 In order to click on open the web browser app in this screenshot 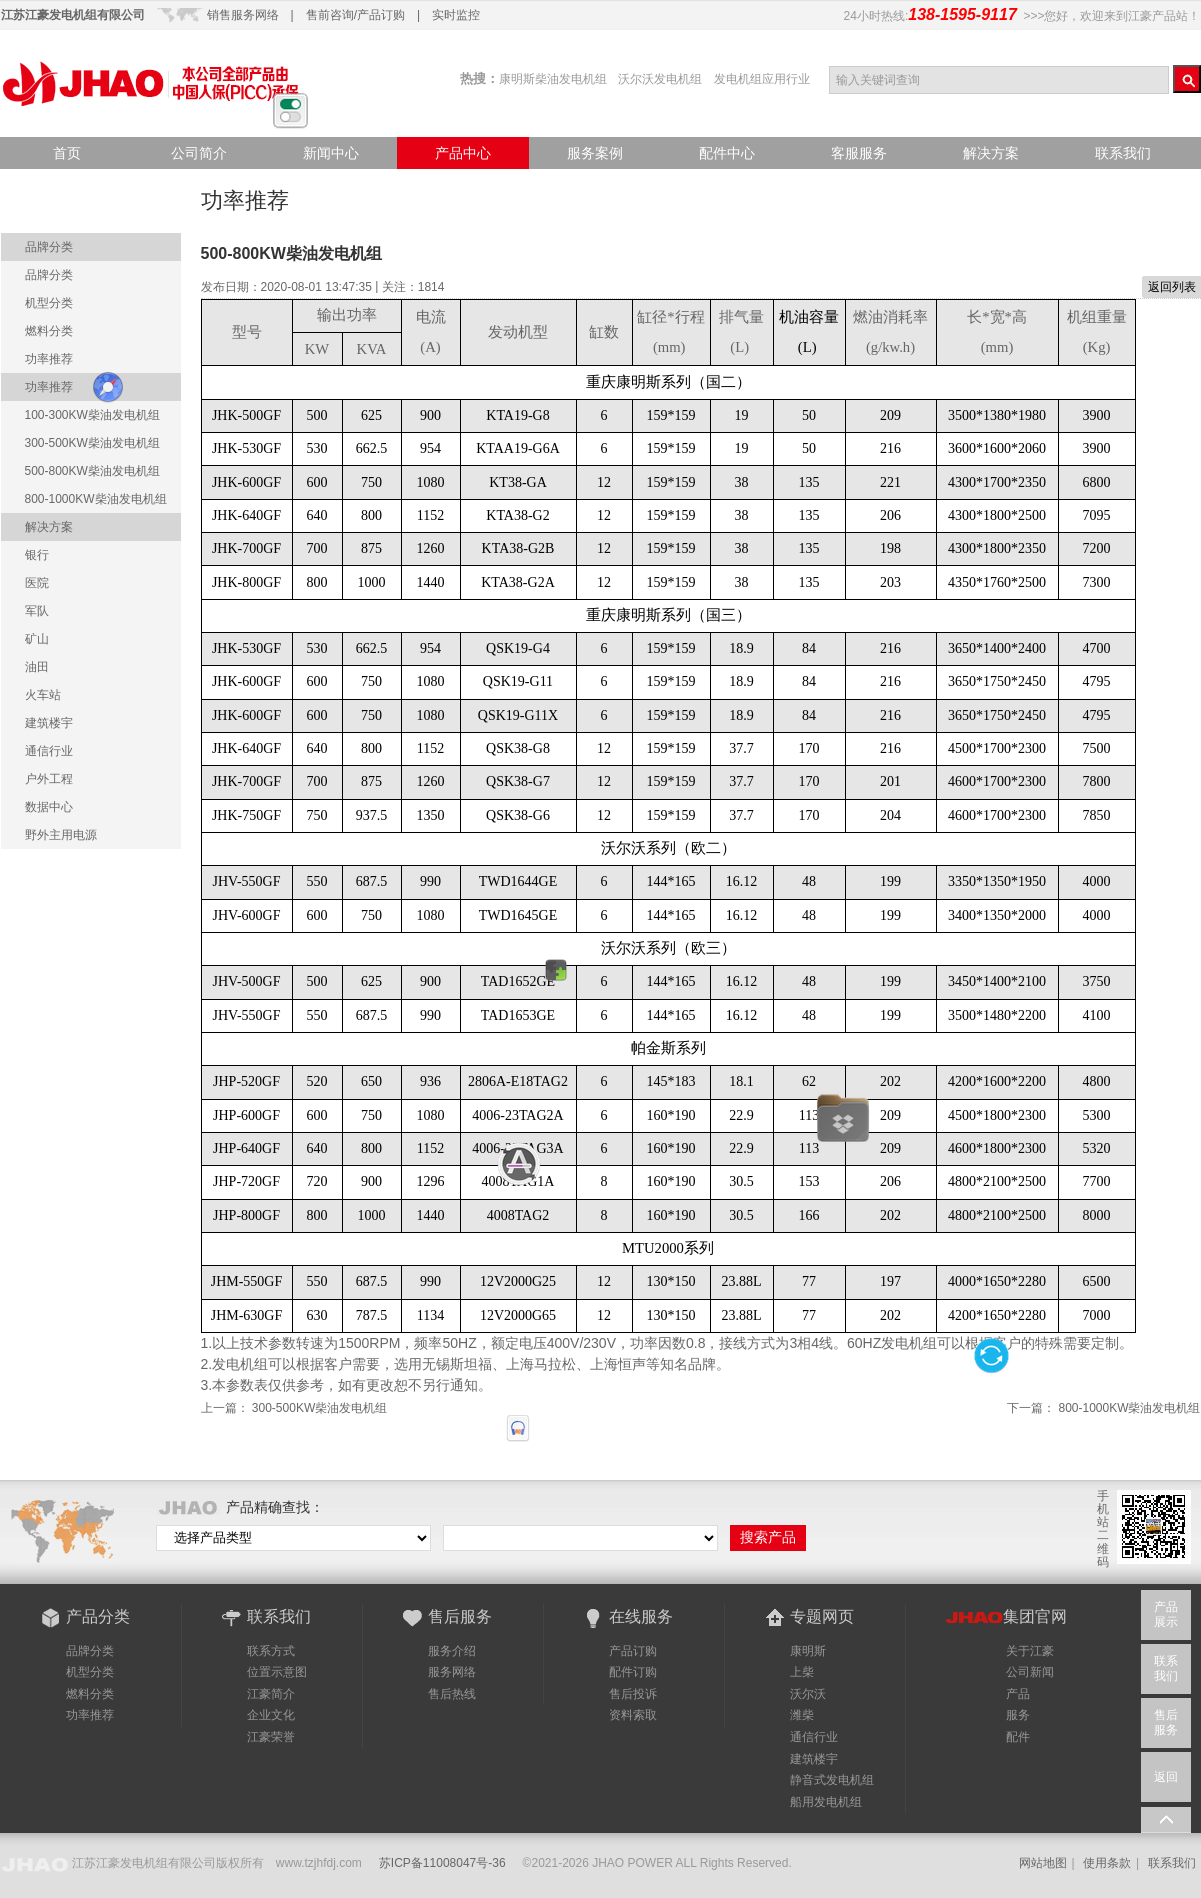, I will do `click(108, 387)`.